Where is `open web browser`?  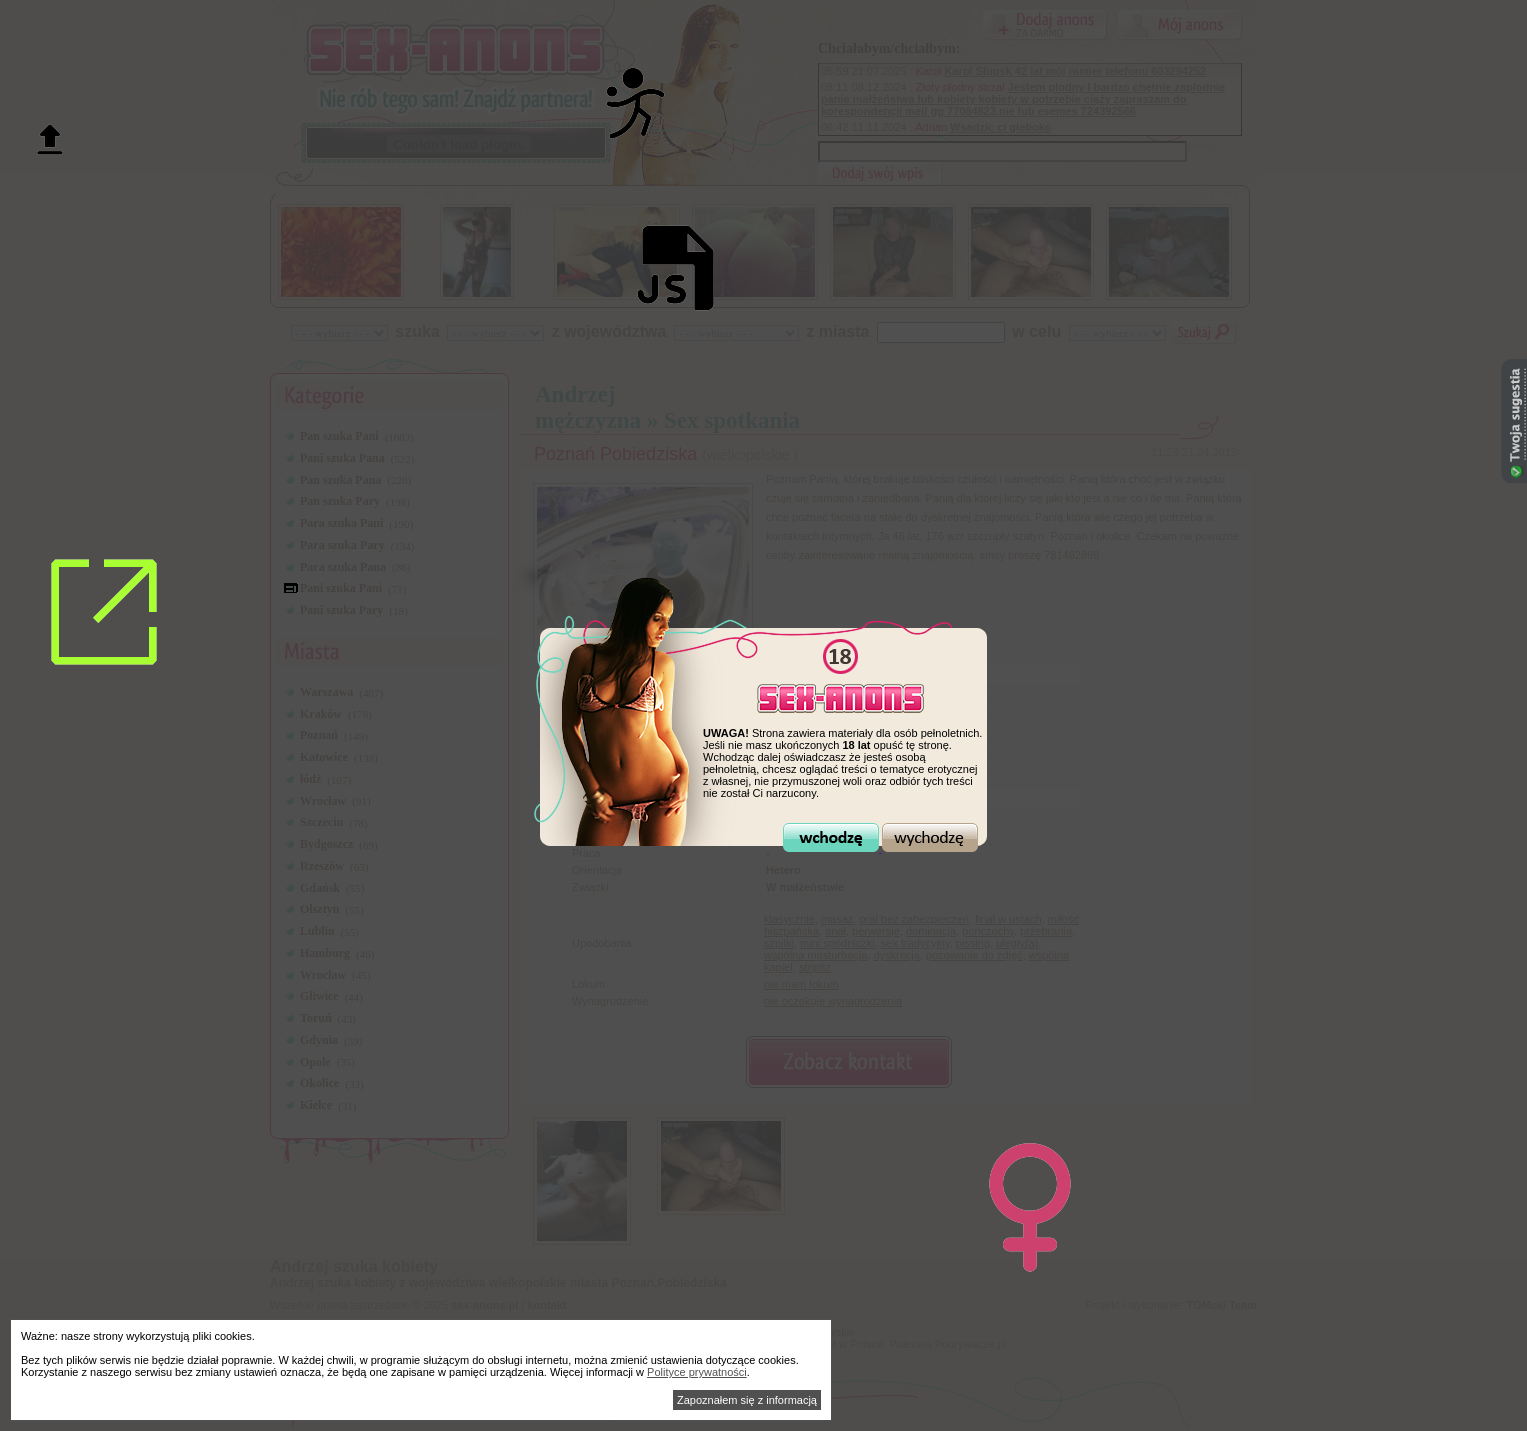
open web browser is located at coordinates (291, 588).